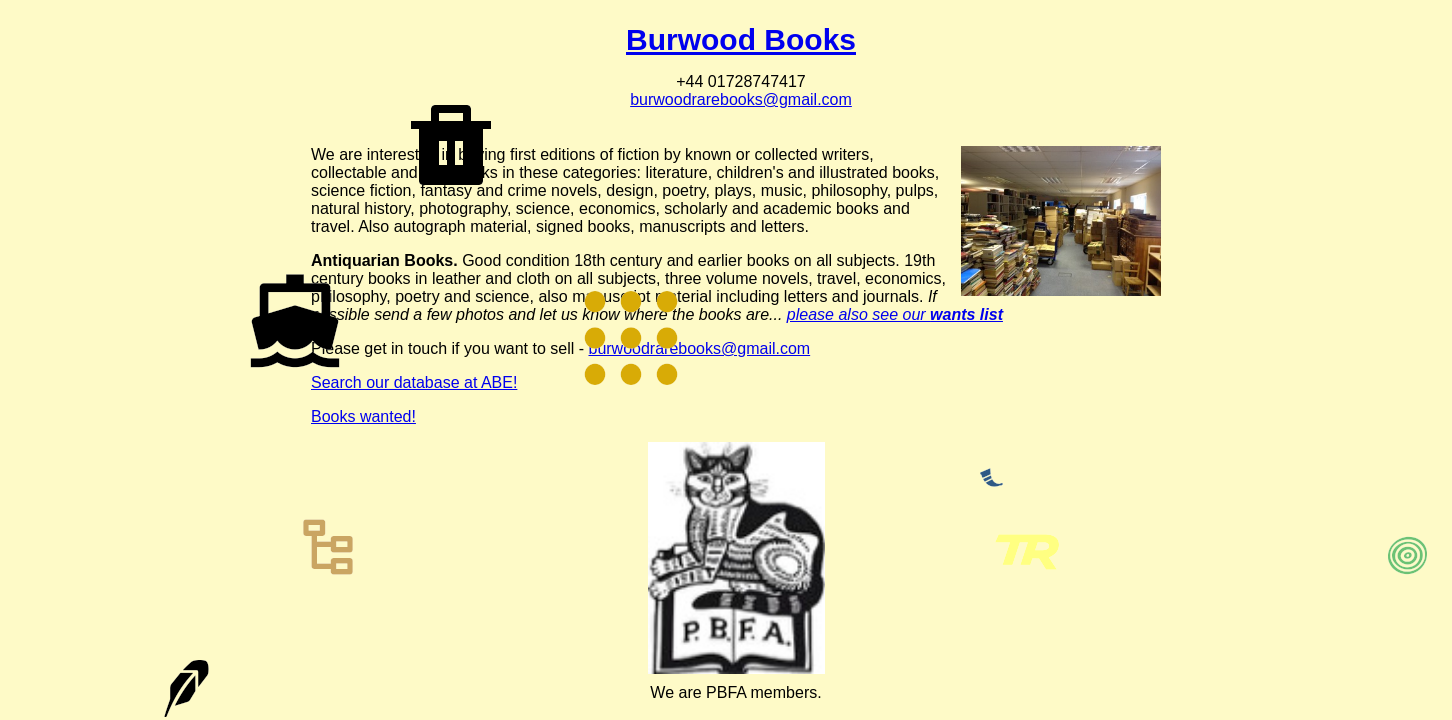  I want to click on ROS (Robot Operating System) branding or documentation, so click(631, 338).